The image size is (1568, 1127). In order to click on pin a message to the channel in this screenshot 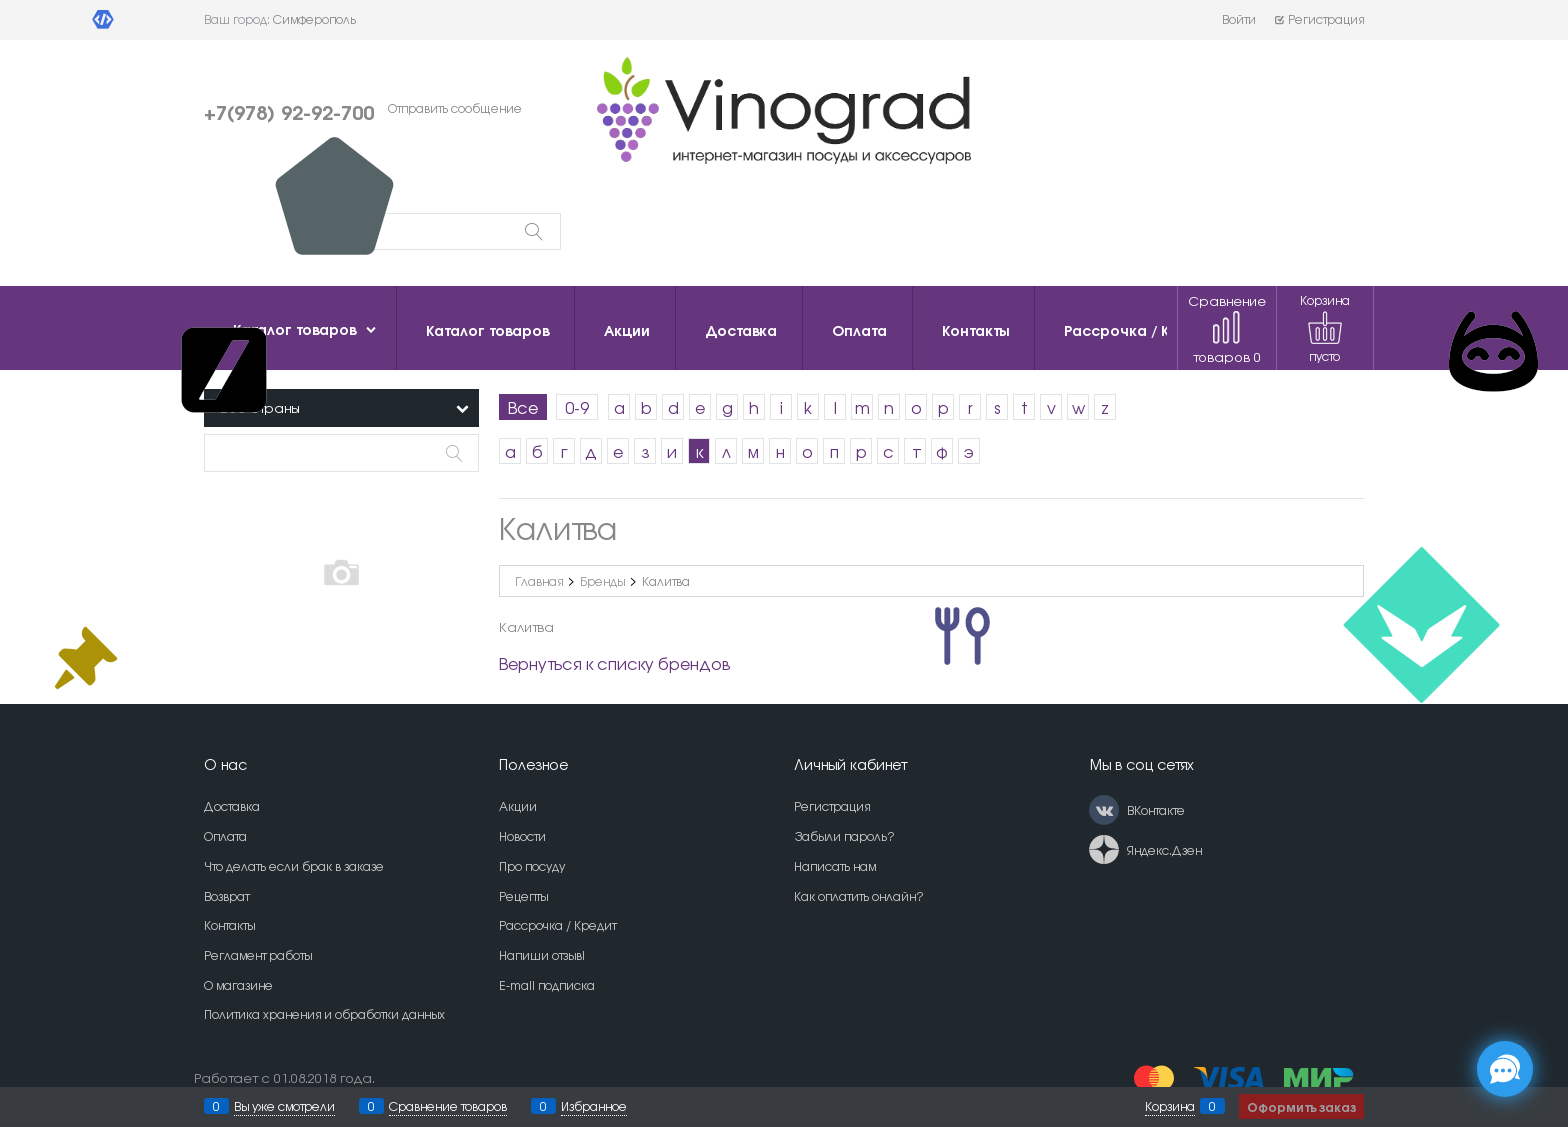, I will do `click(82, 661)`.